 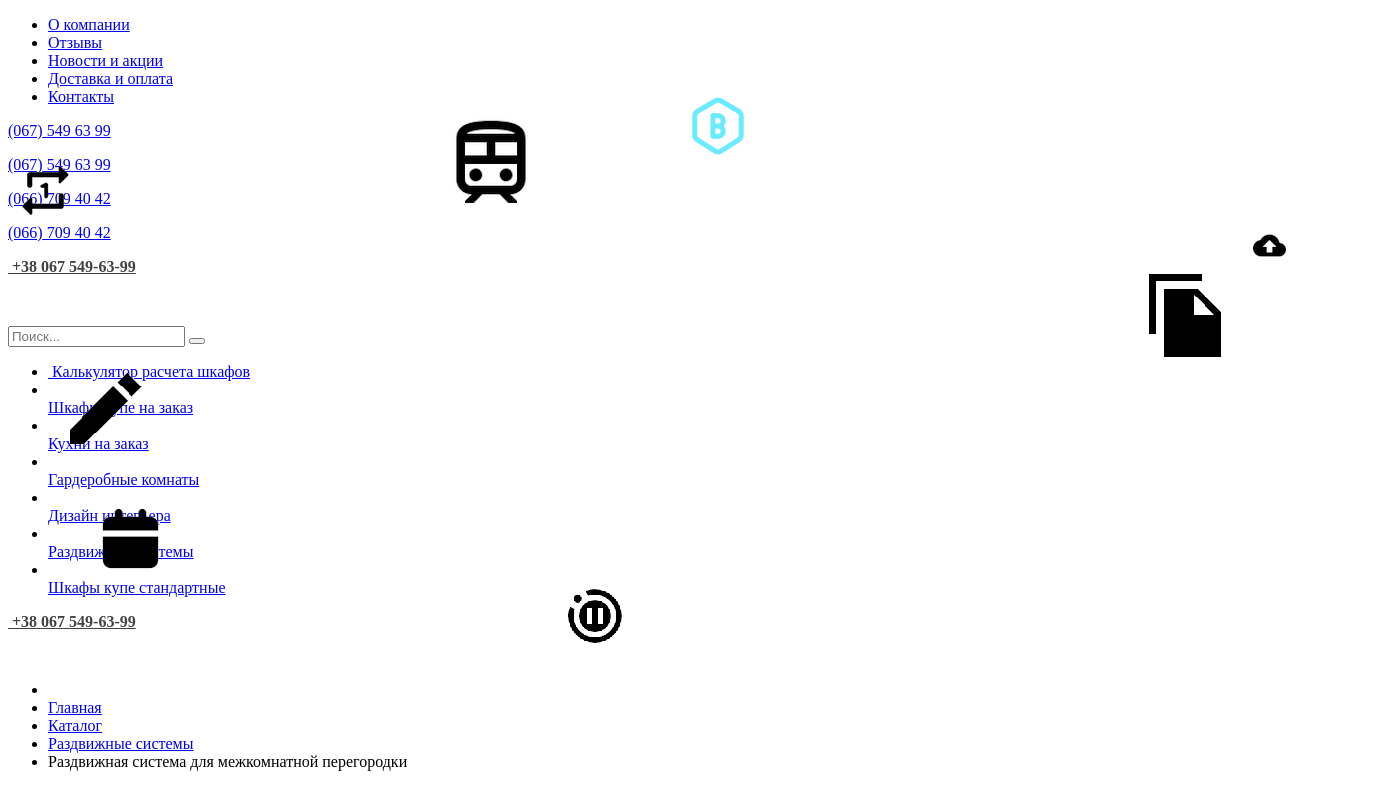 What do you see at coordinates (595, 616) in the screenshot?
I see `pause motion photo playback` at bounding box center [595, 616].